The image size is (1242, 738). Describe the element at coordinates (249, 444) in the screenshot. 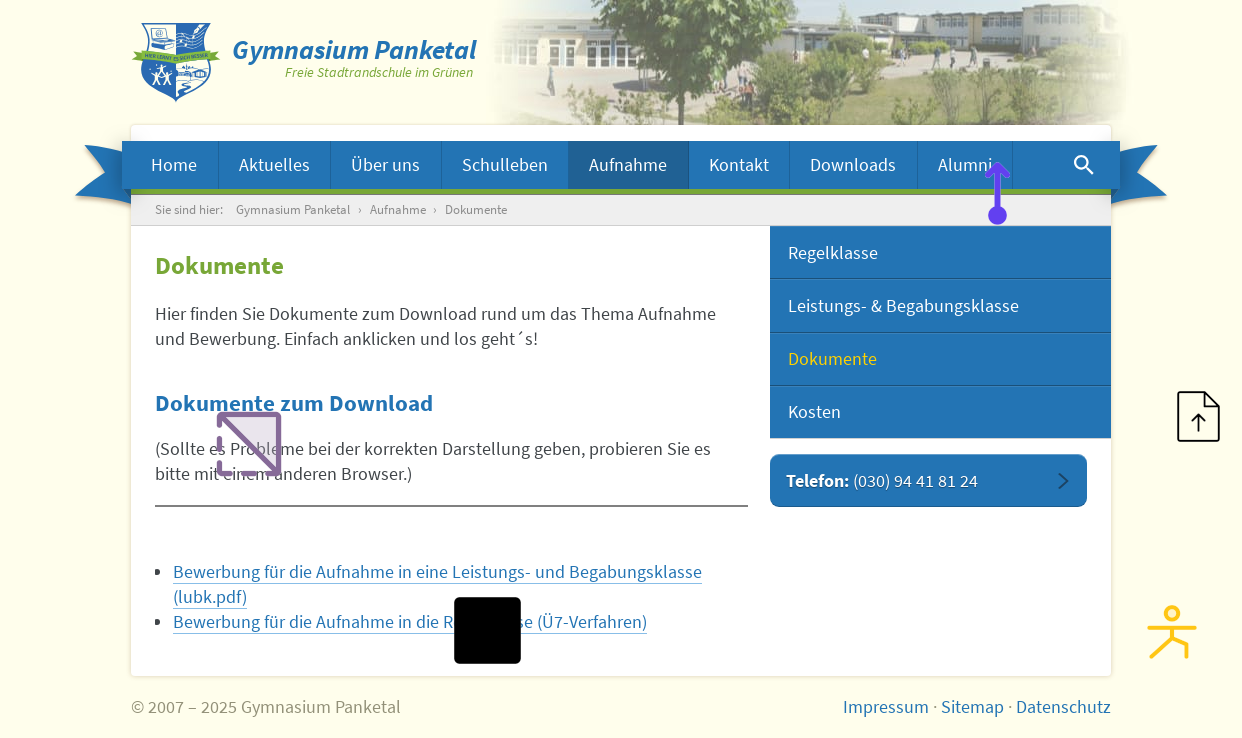

I see `invert current selection` at that location.